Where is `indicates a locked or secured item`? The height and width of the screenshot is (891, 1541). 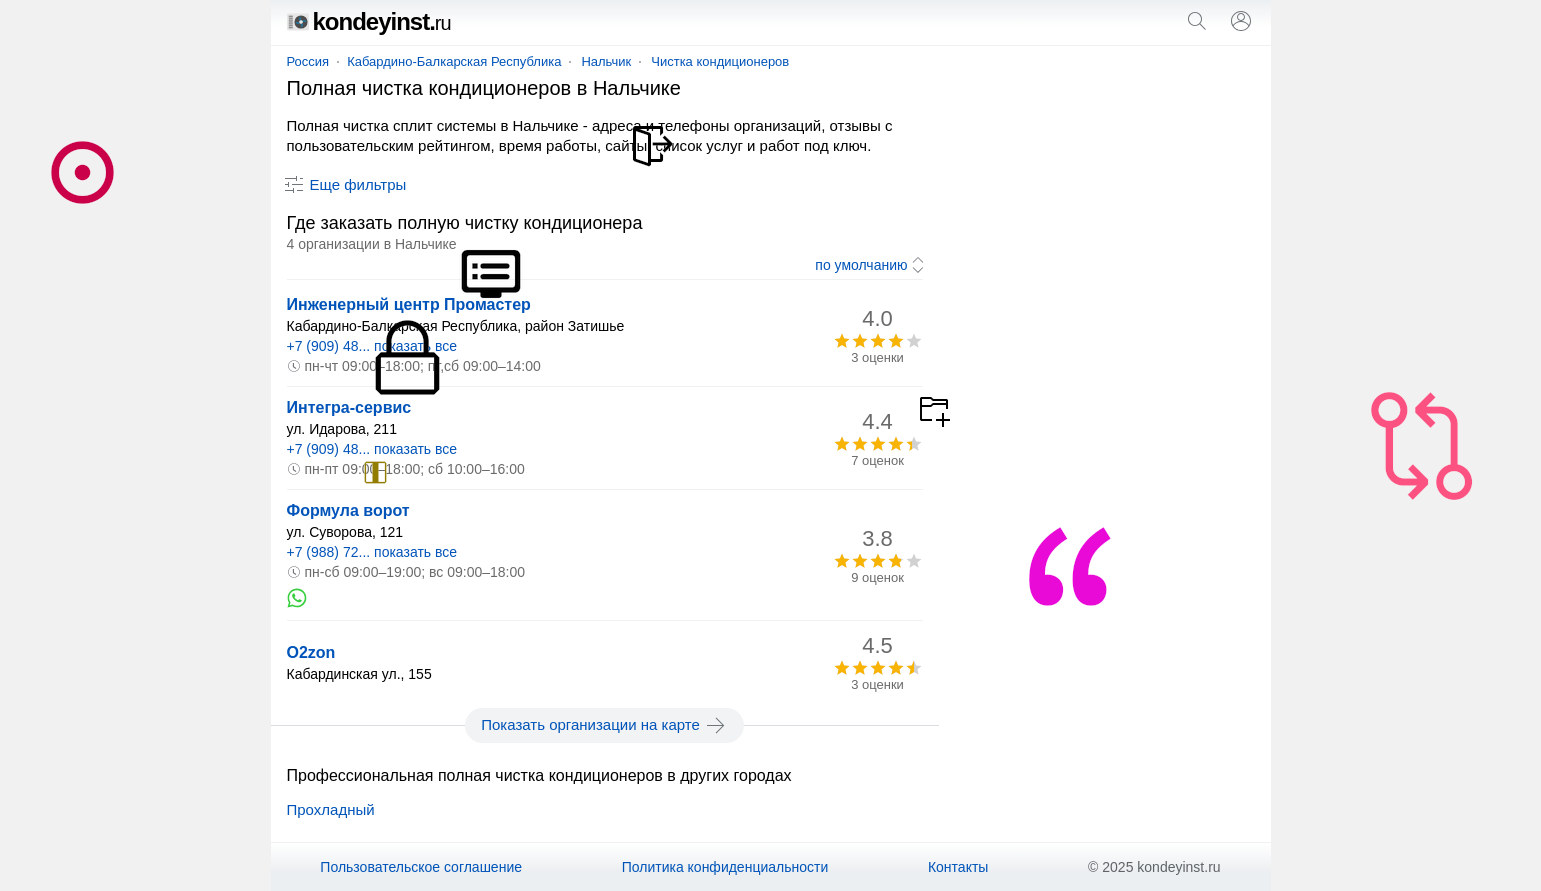 indicates a locked or secured item is located at coordinates (407, 357).